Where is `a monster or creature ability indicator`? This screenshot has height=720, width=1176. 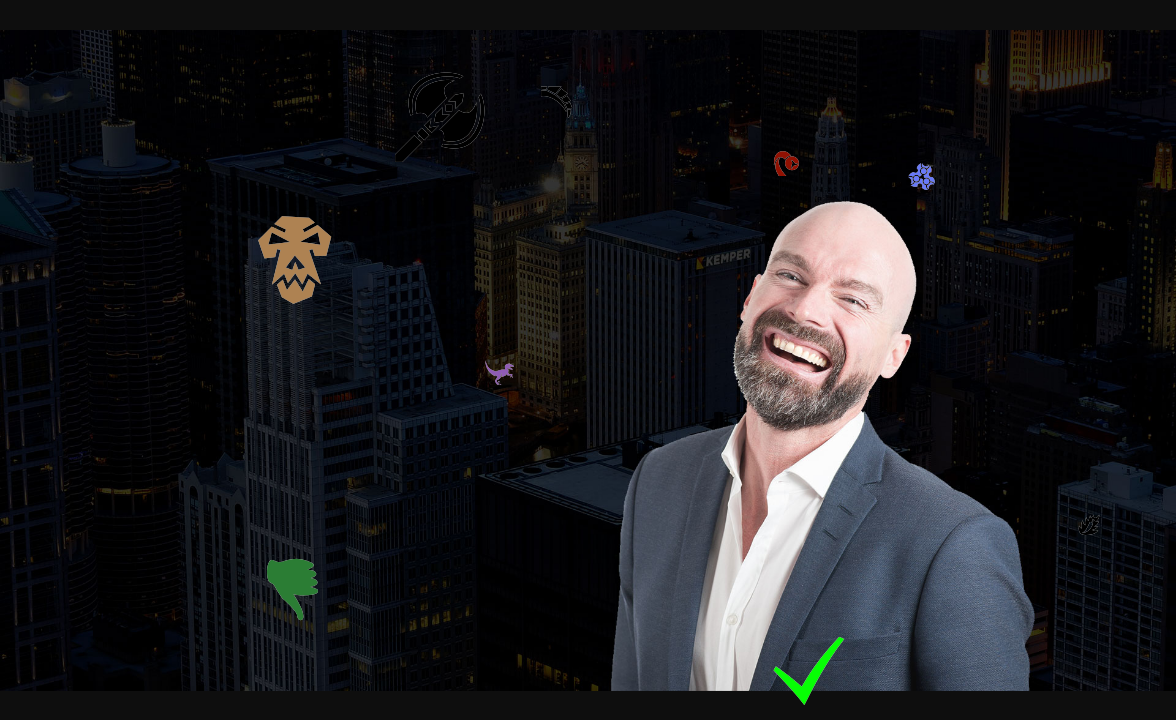
a monster or creature ability indicator is located at coordinates (786, 163).